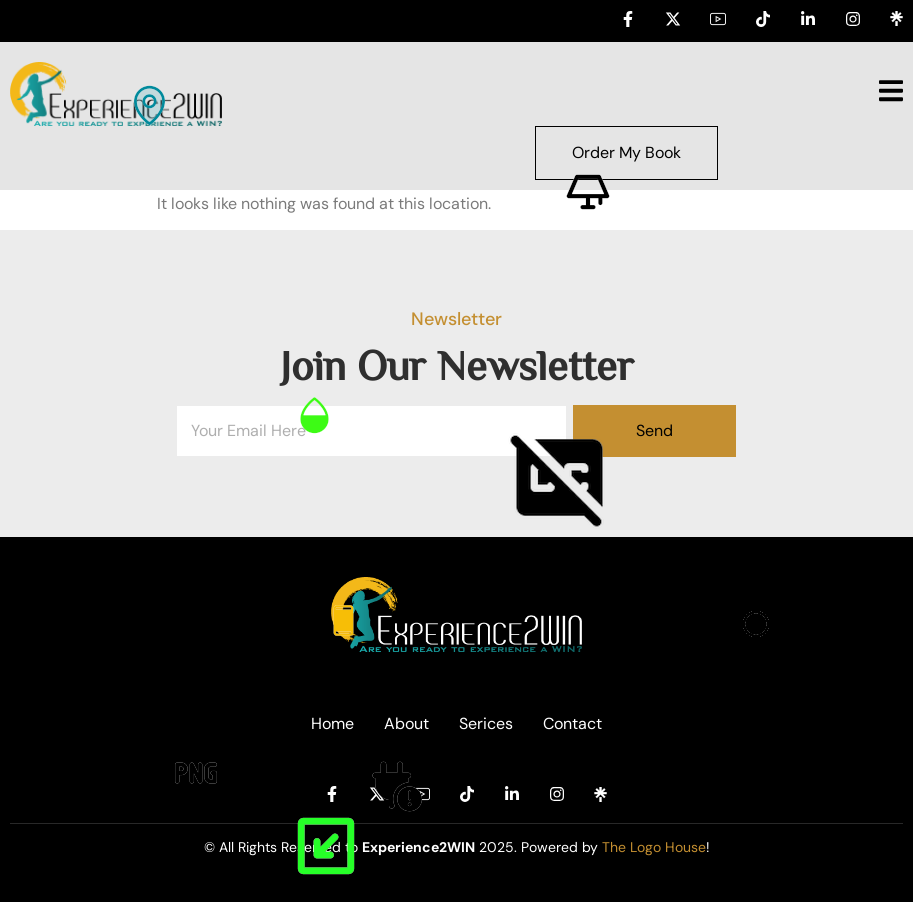  Describe the element at coordinates (149, 105) in the screenshot. I see `view location on map` at that location.